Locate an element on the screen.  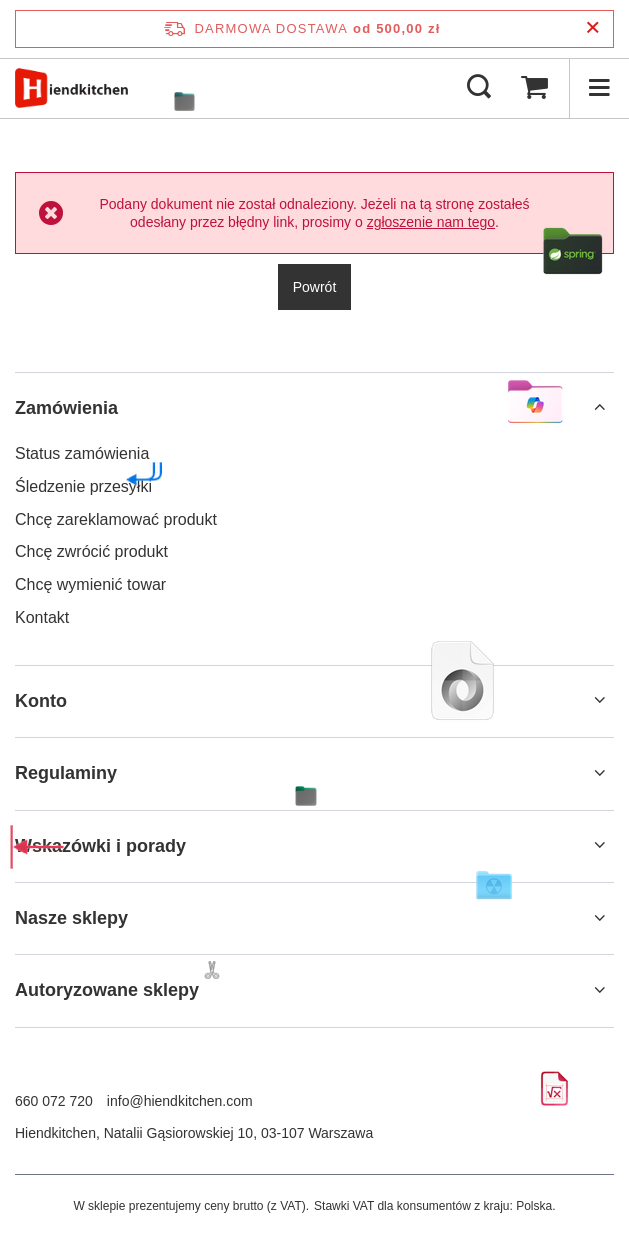
open folder containing microsoft copilot 365 files is located at coordinates (535, 403).